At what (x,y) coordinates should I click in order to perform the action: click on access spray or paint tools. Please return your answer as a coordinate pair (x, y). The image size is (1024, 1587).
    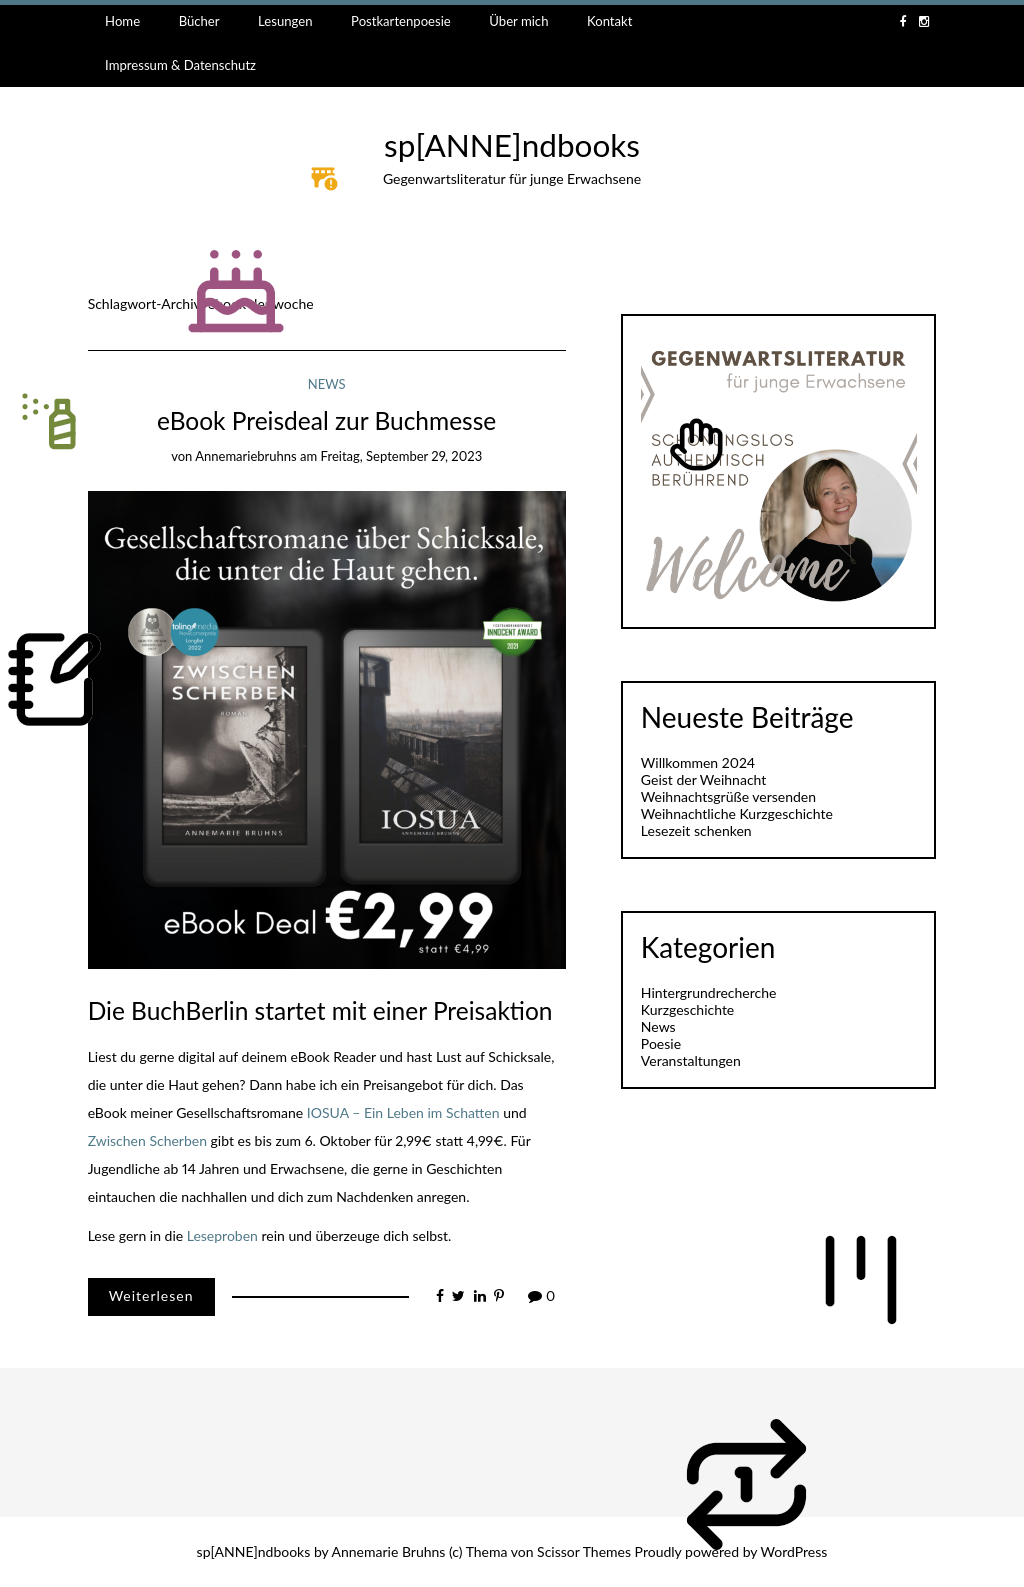
    Looking at the image, I should click on (49, 420).